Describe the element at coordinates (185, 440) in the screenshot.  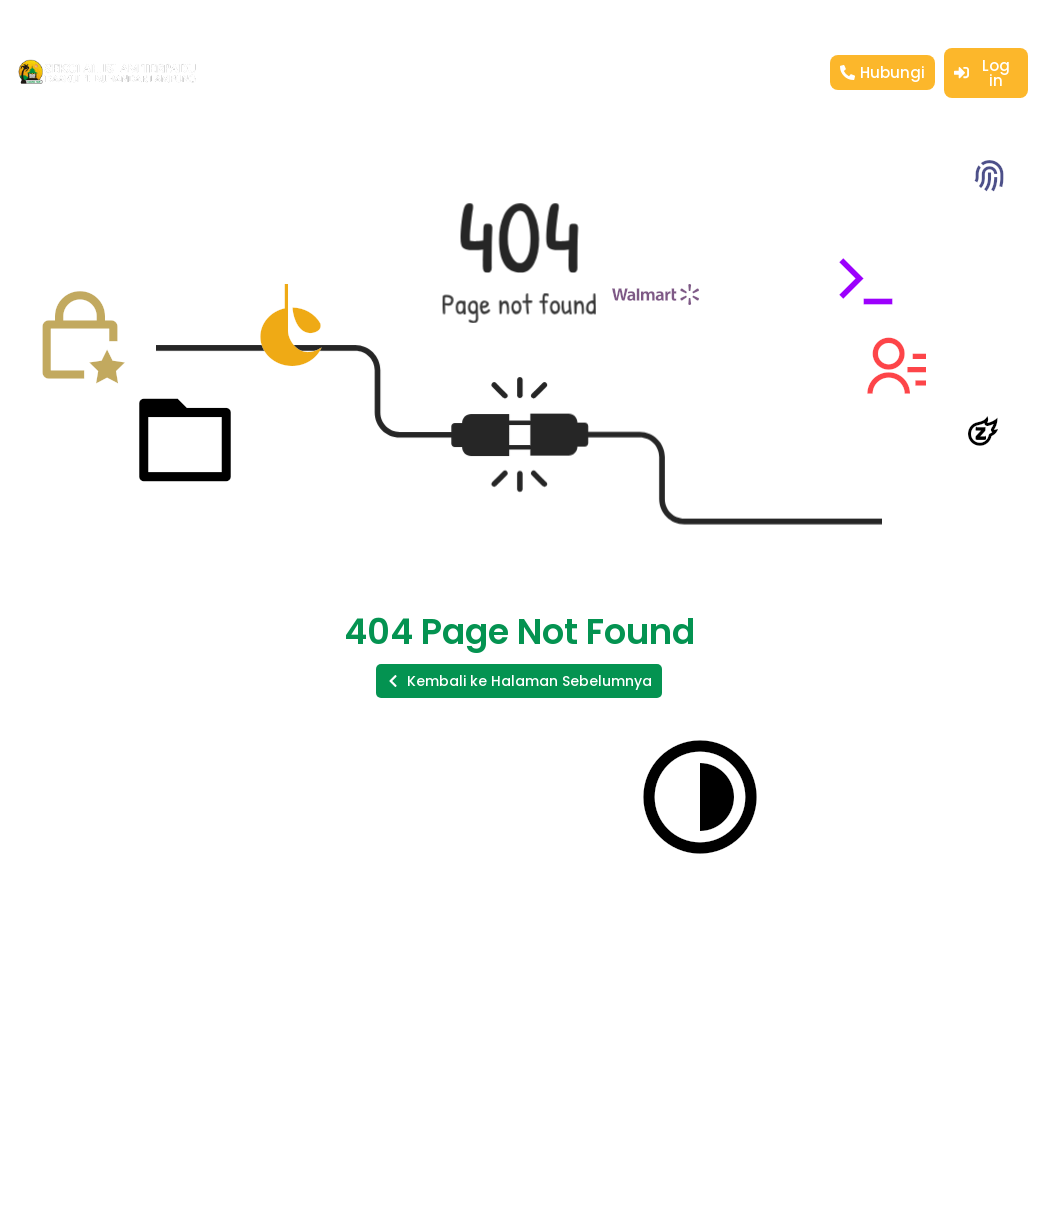
I see `open folder to view files` at that location.